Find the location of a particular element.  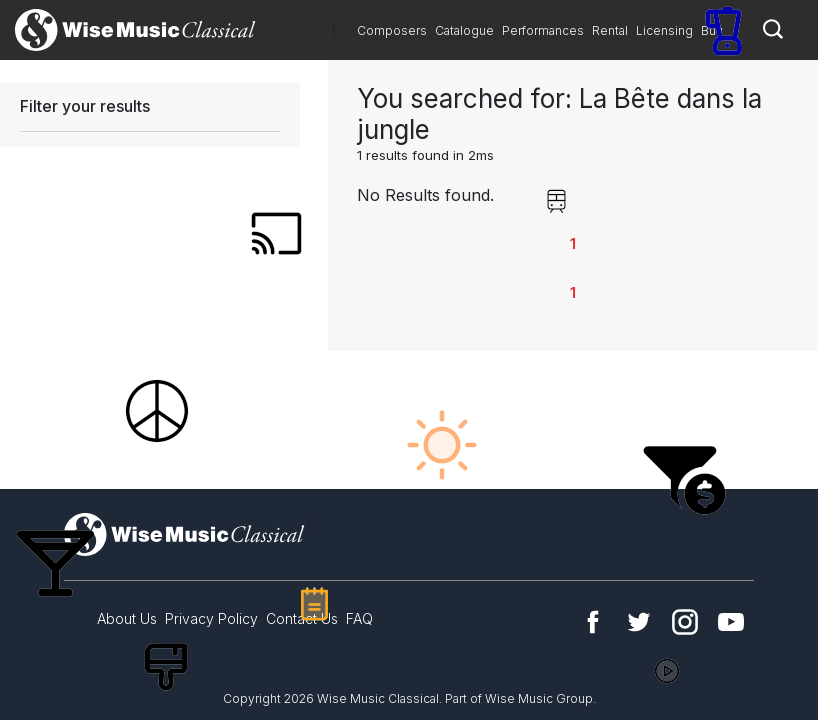

peace symbol indicator is located at coordinates (157, 411).